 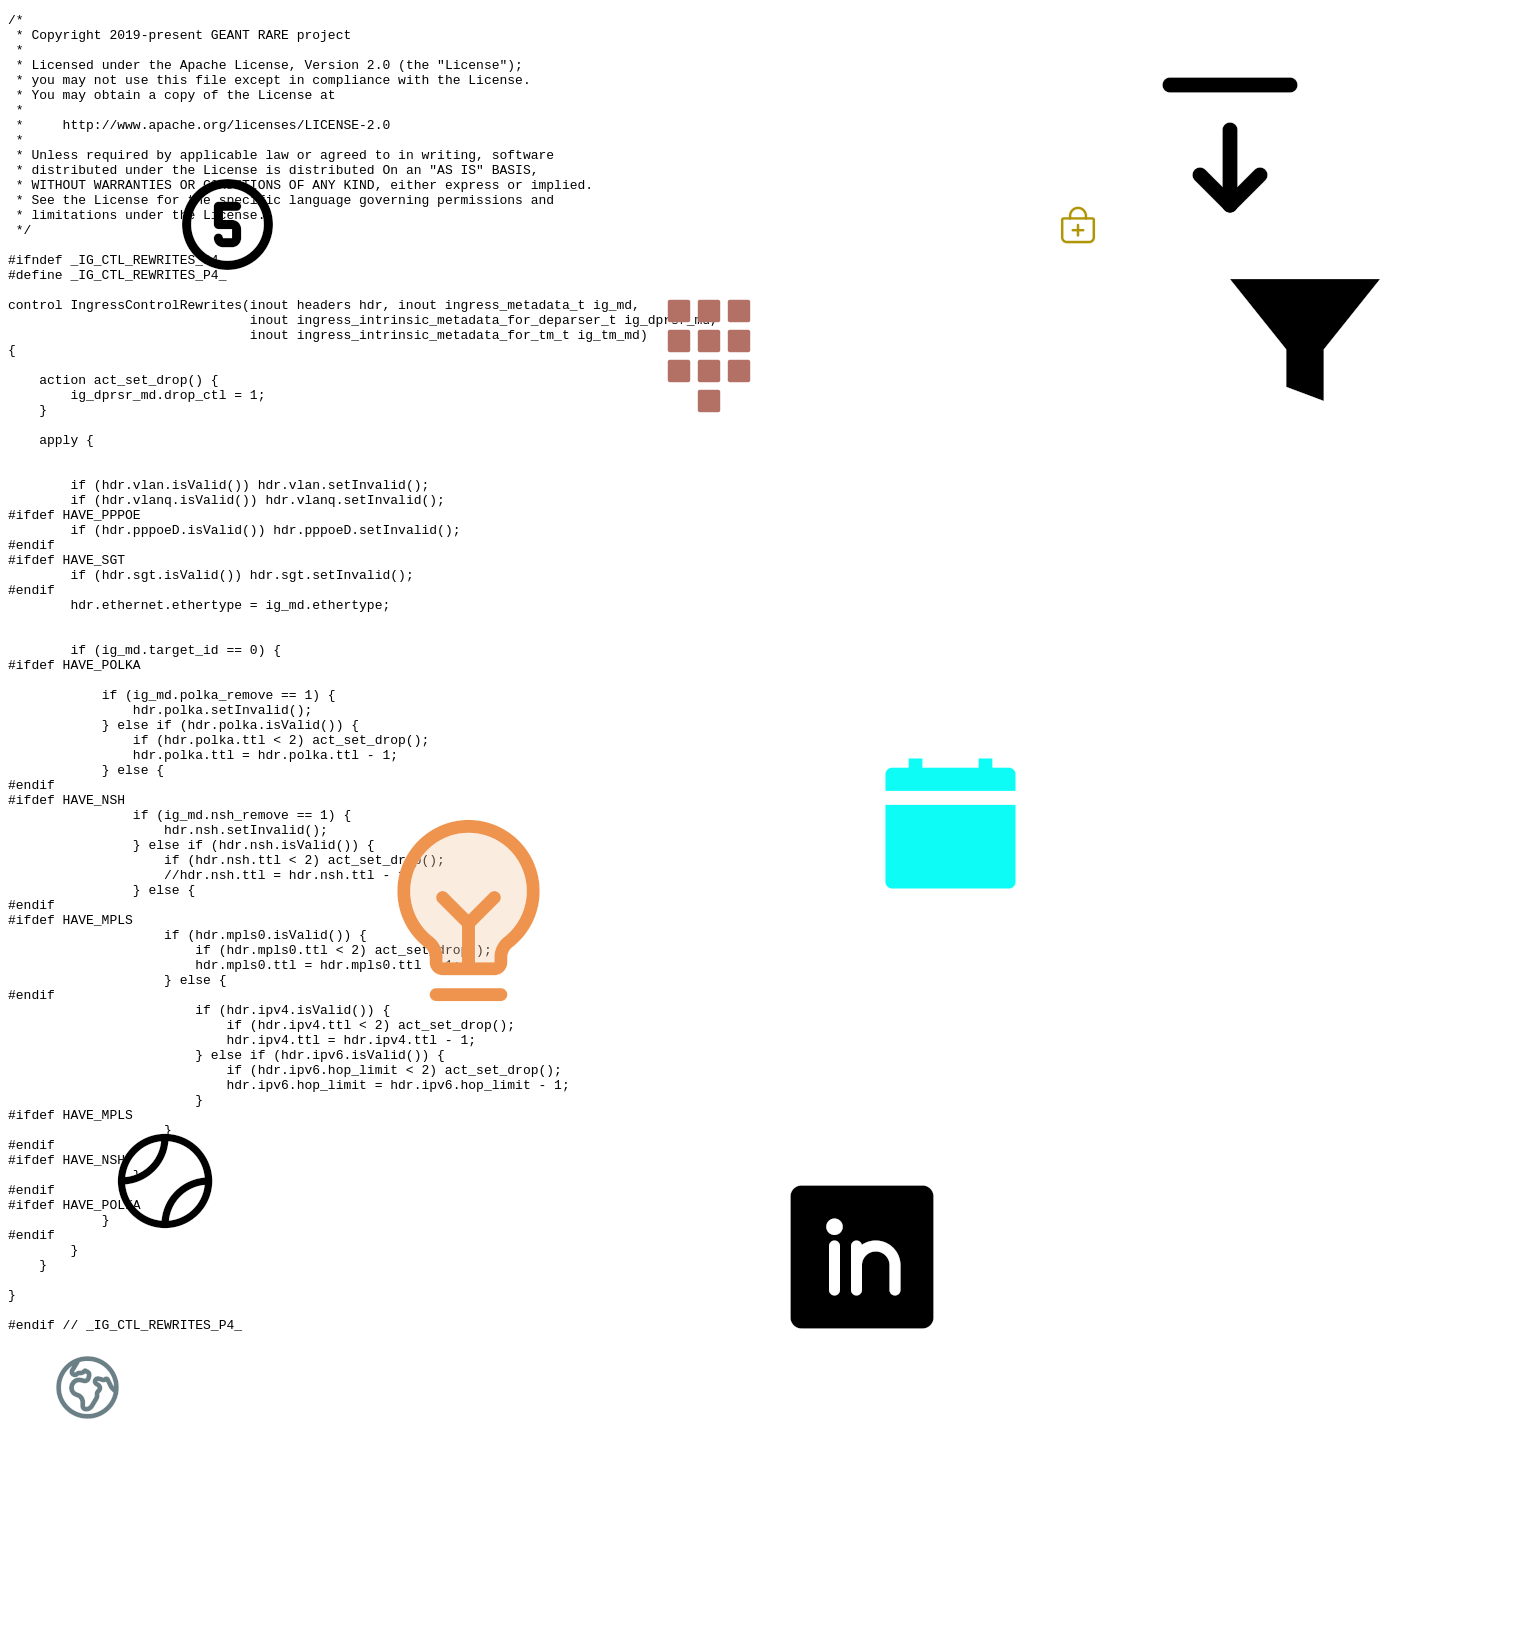 I want to click on open LinkedIn profile or app, so click(x=862, y=1257).